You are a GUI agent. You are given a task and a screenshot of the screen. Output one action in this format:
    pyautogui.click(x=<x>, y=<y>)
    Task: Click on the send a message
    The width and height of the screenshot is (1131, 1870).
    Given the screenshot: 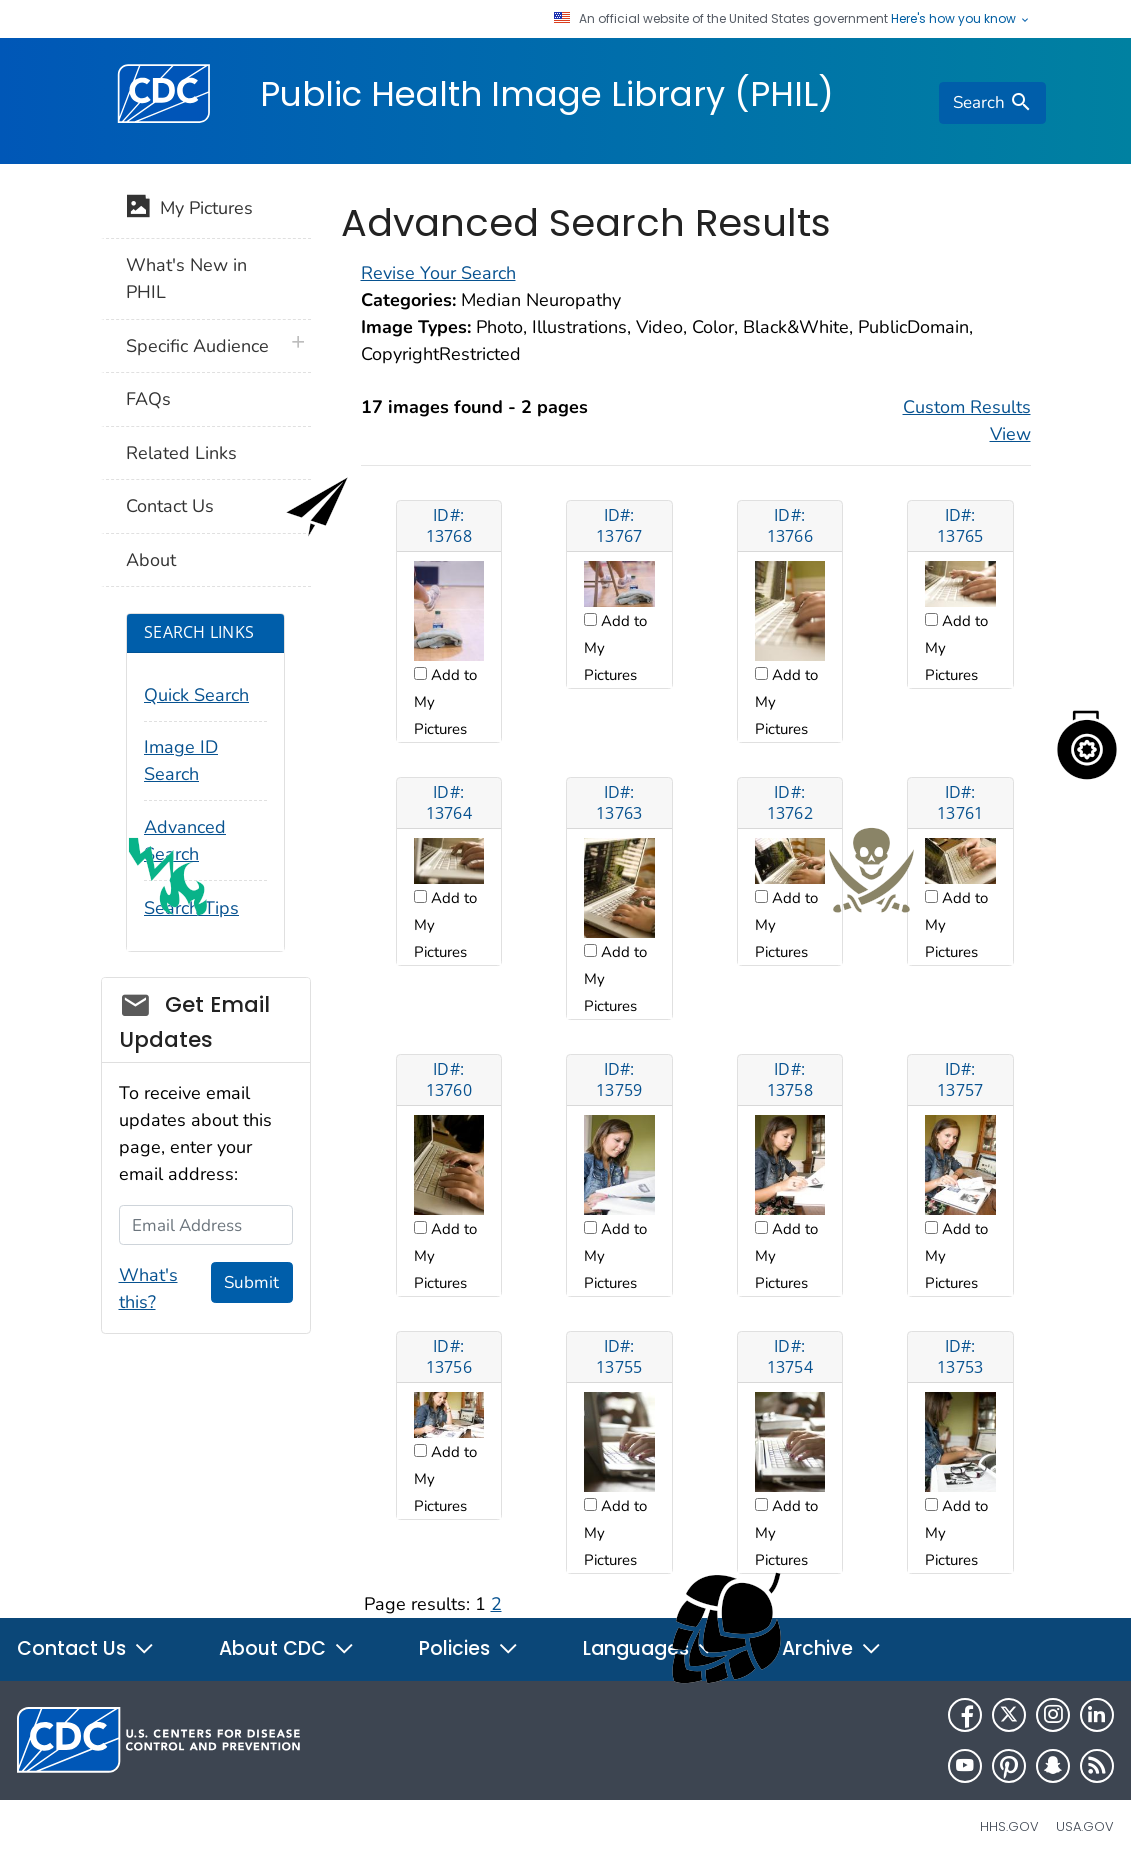 What is the action you would take?
    pyautogui.click(x=317, y=507)
    